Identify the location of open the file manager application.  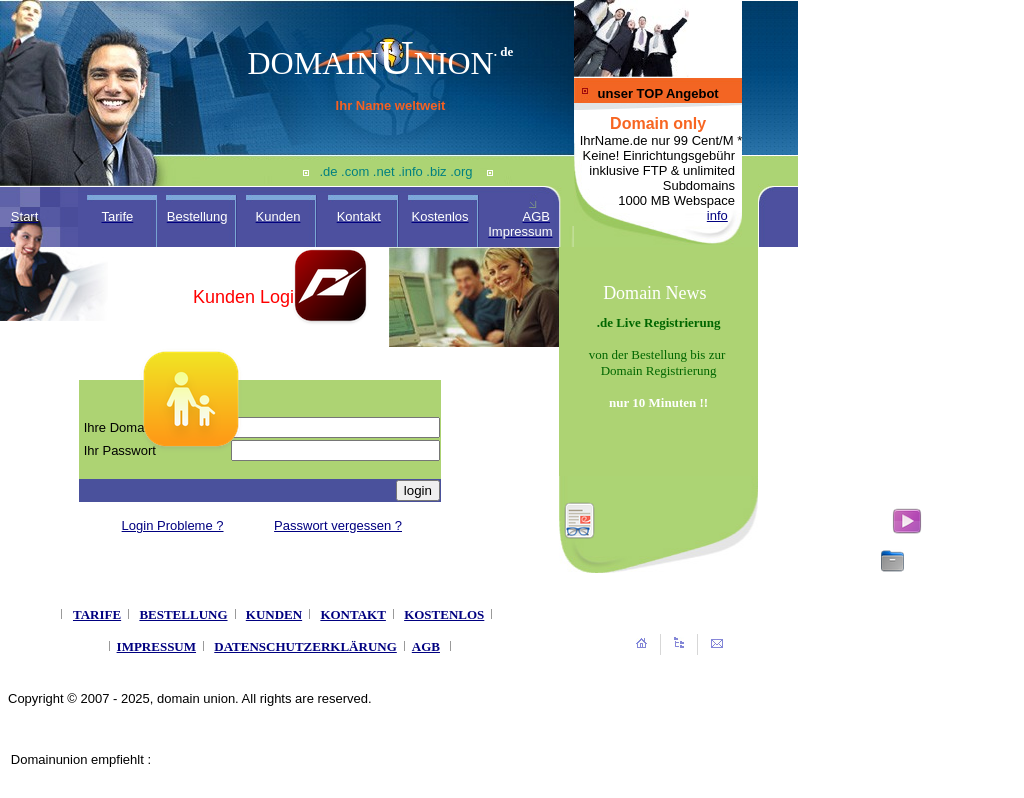
(892, 560).